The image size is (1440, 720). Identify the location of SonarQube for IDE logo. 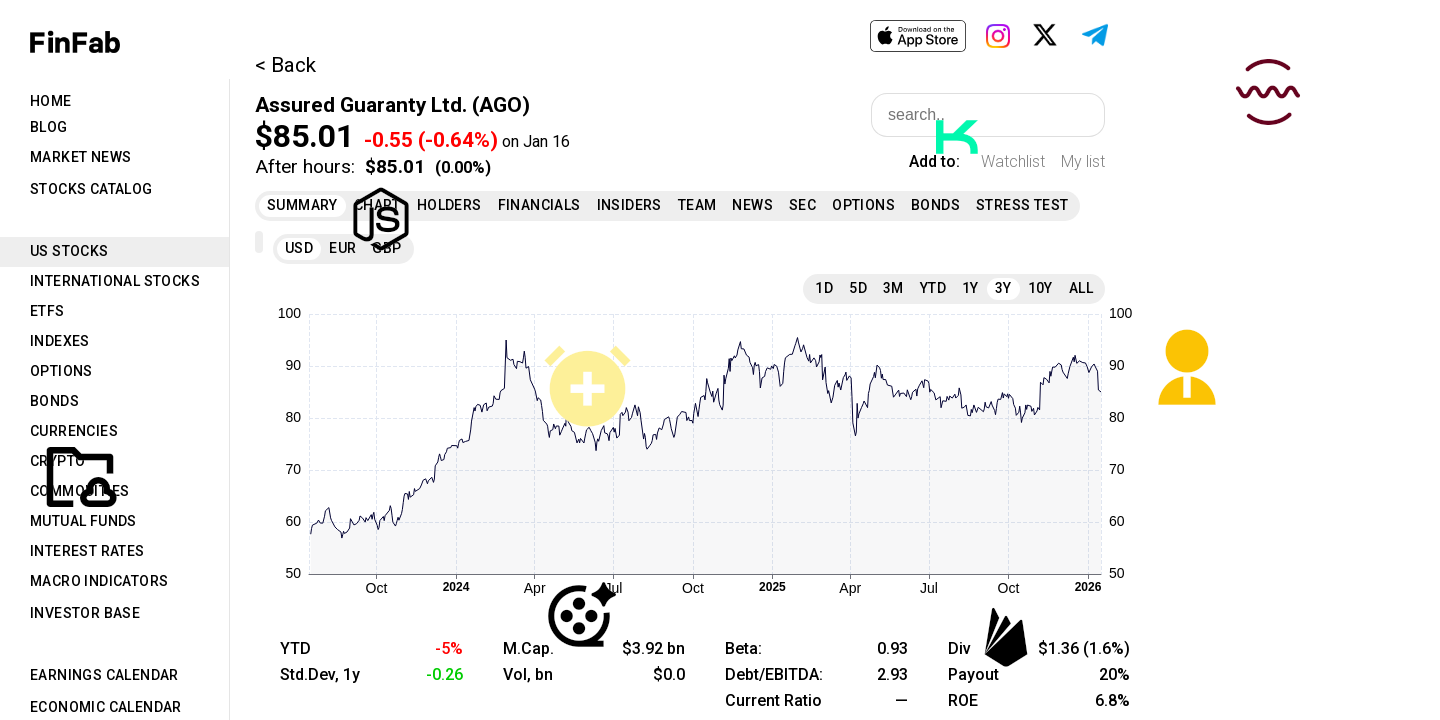
(1268, 92).